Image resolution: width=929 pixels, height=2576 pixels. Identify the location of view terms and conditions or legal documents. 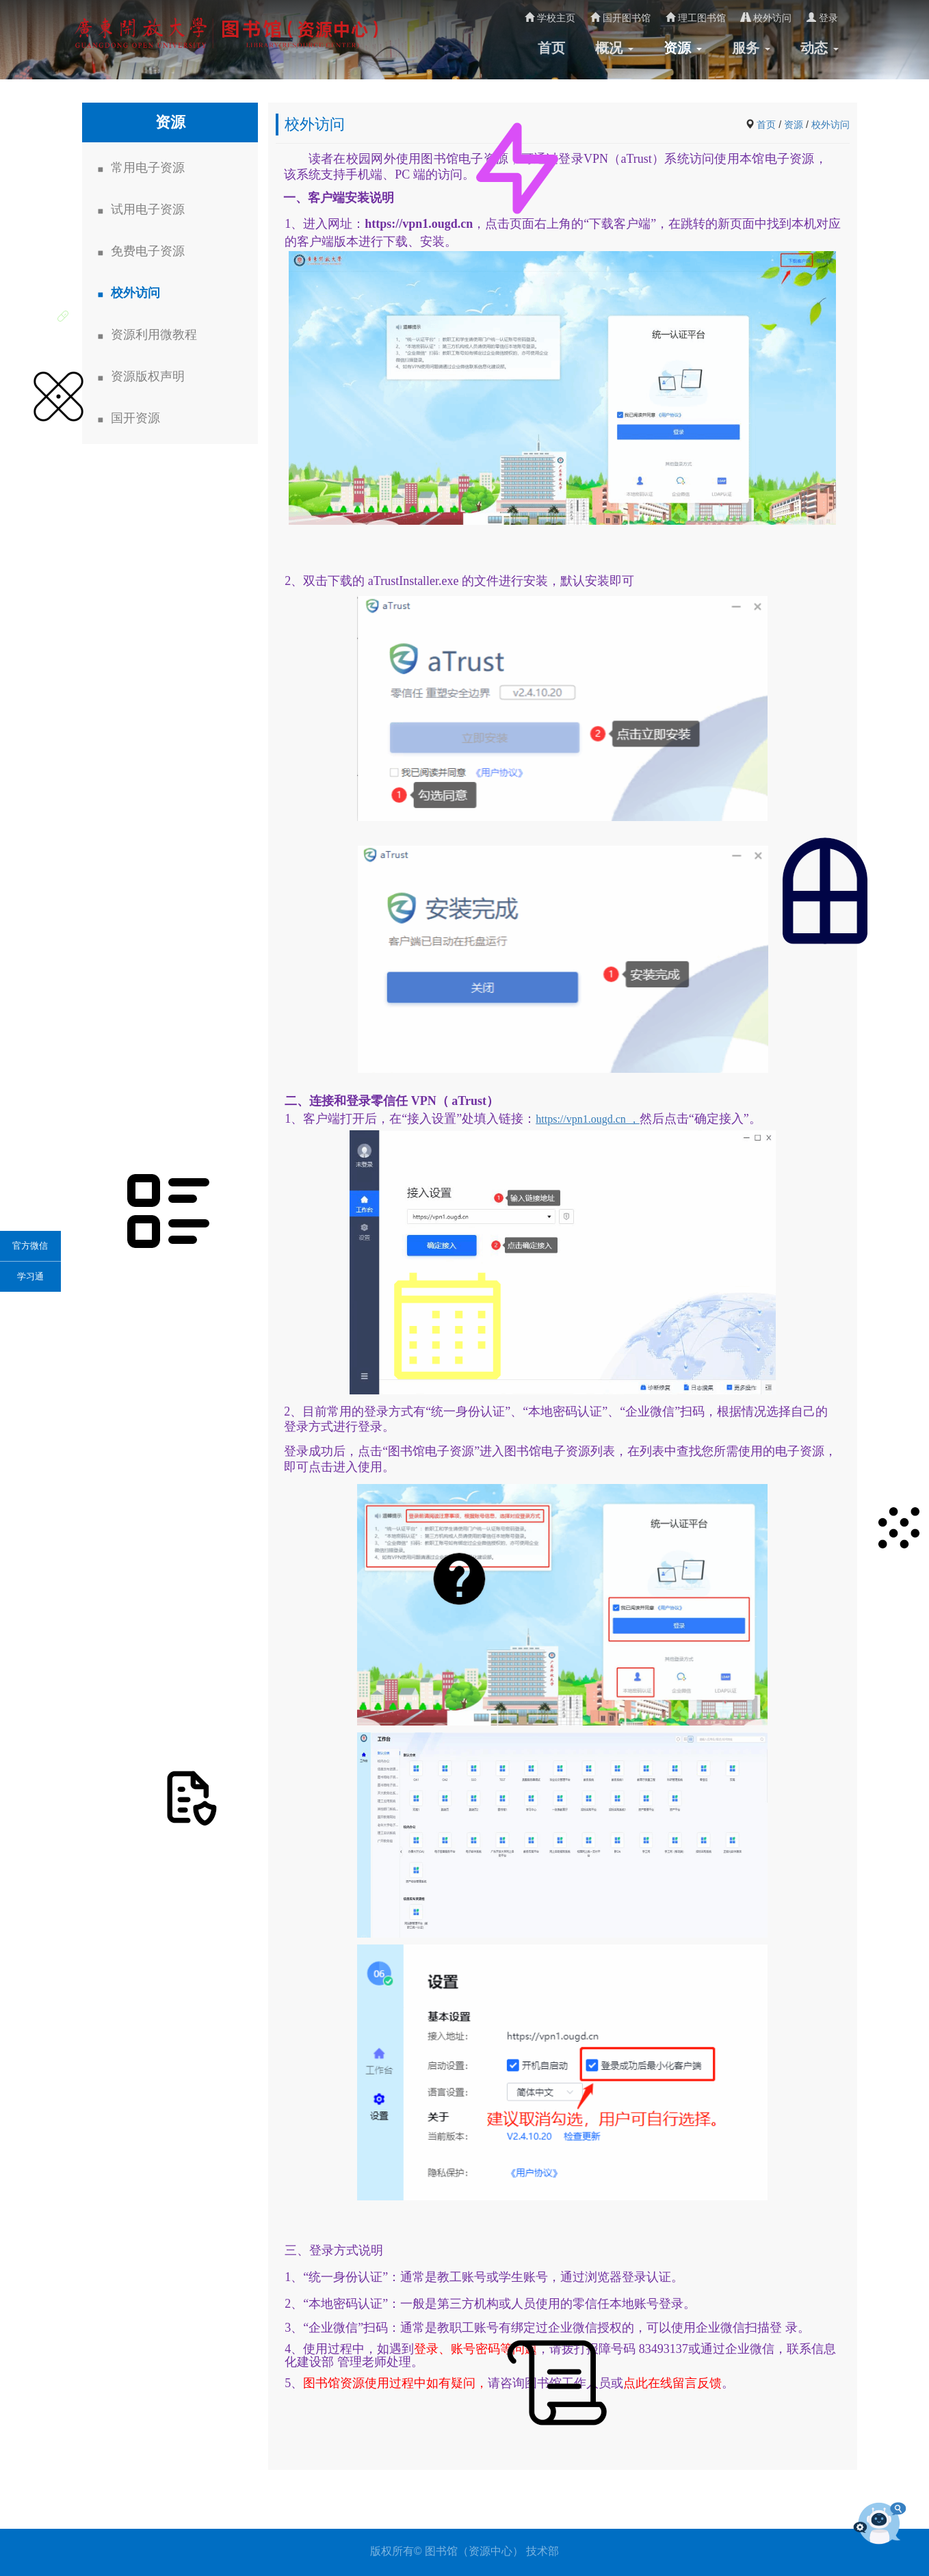
(560, 2382).